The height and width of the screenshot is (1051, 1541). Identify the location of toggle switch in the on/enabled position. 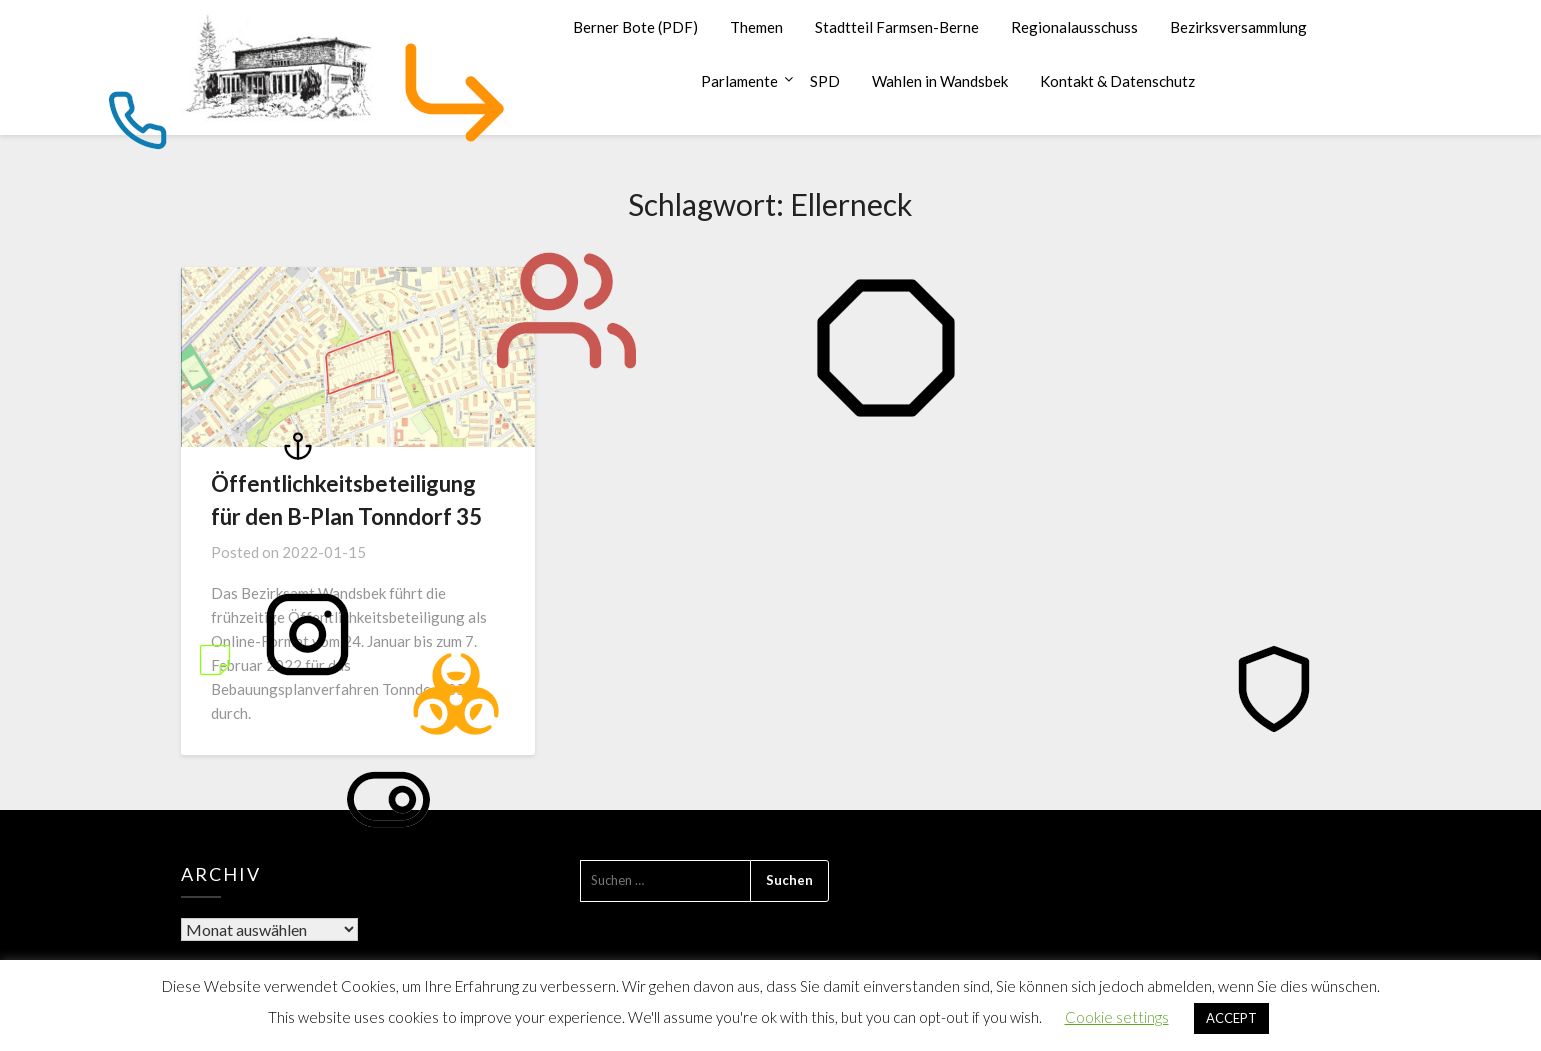
(388, 799).